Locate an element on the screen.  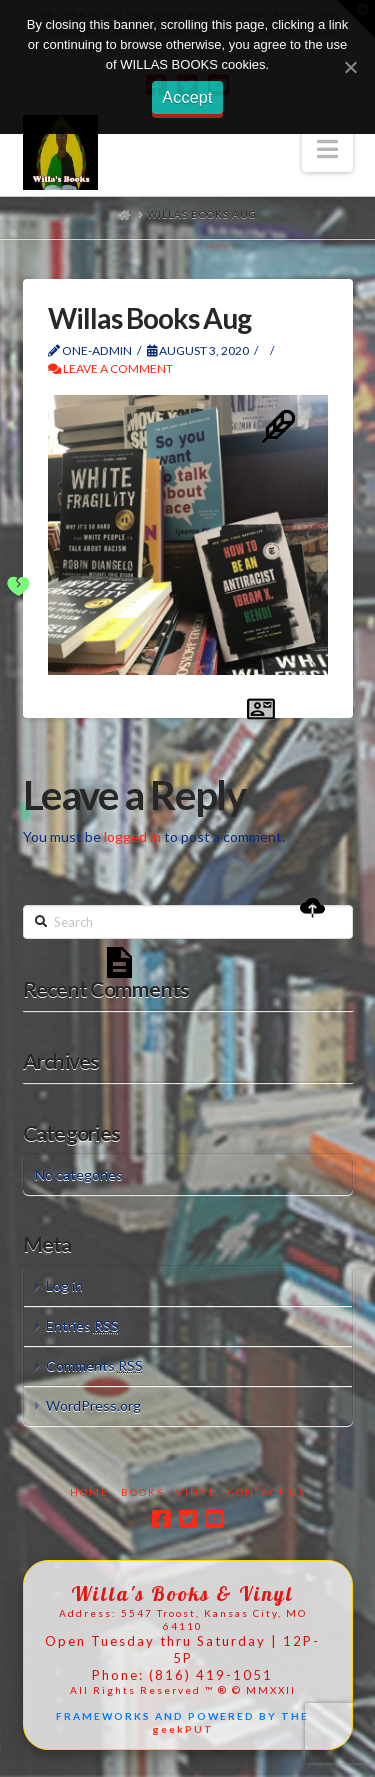
view document details is located at coordinates (119, 962).